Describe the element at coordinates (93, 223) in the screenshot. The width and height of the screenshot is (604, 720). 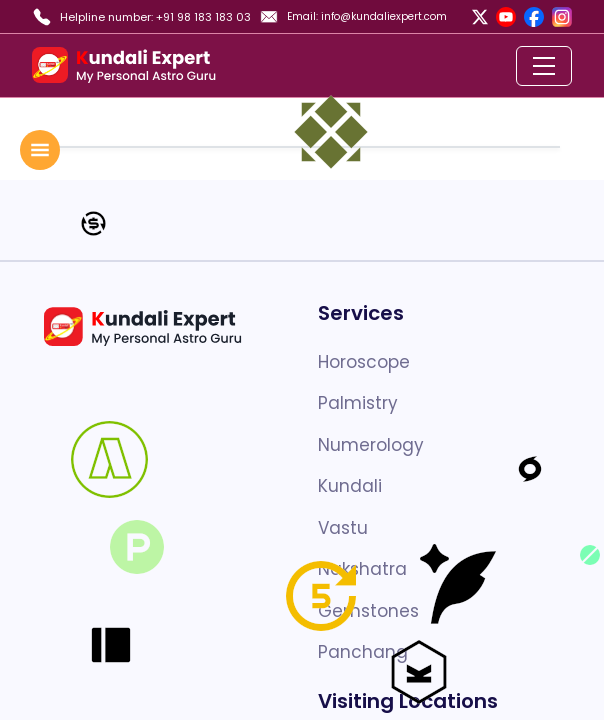
I see `currency exchange or conversion` at that location.